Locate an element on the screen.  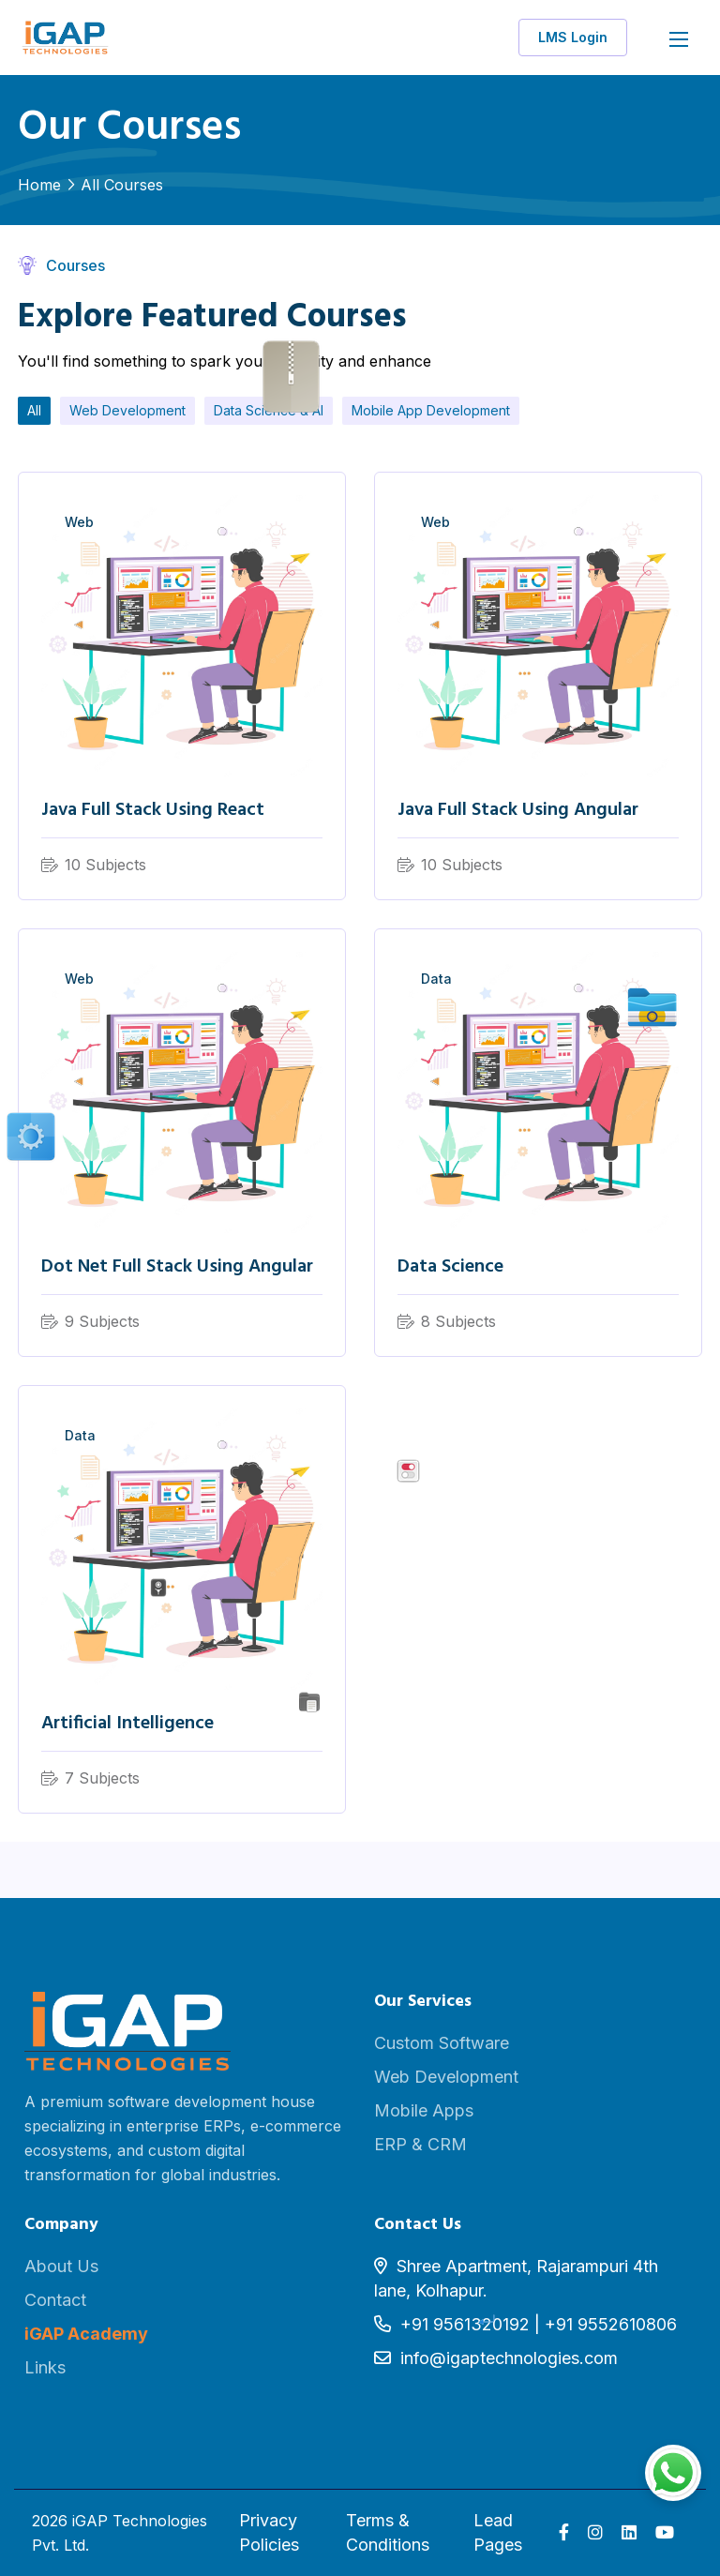
open pokémon collection folder is located at coordinates (652, 1008).